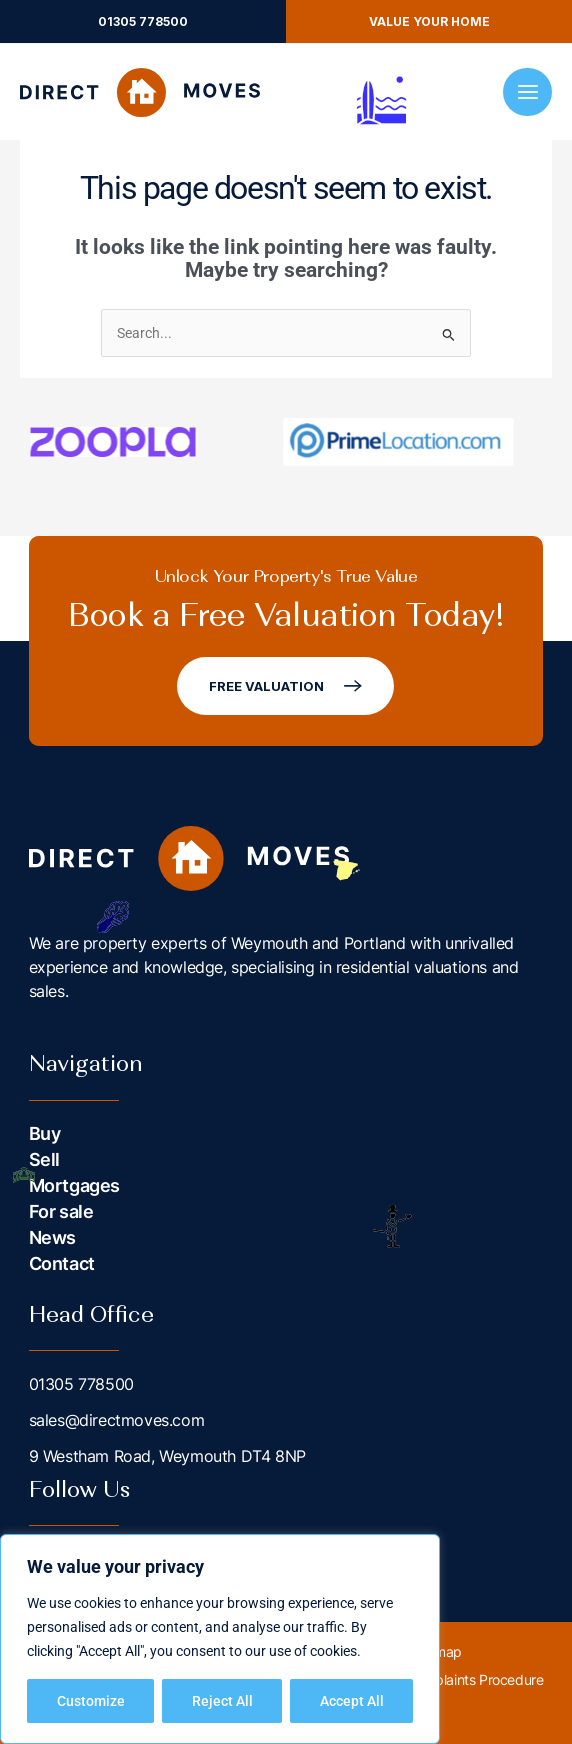  I want to click on select spain as your country or region, so click(346, 870).